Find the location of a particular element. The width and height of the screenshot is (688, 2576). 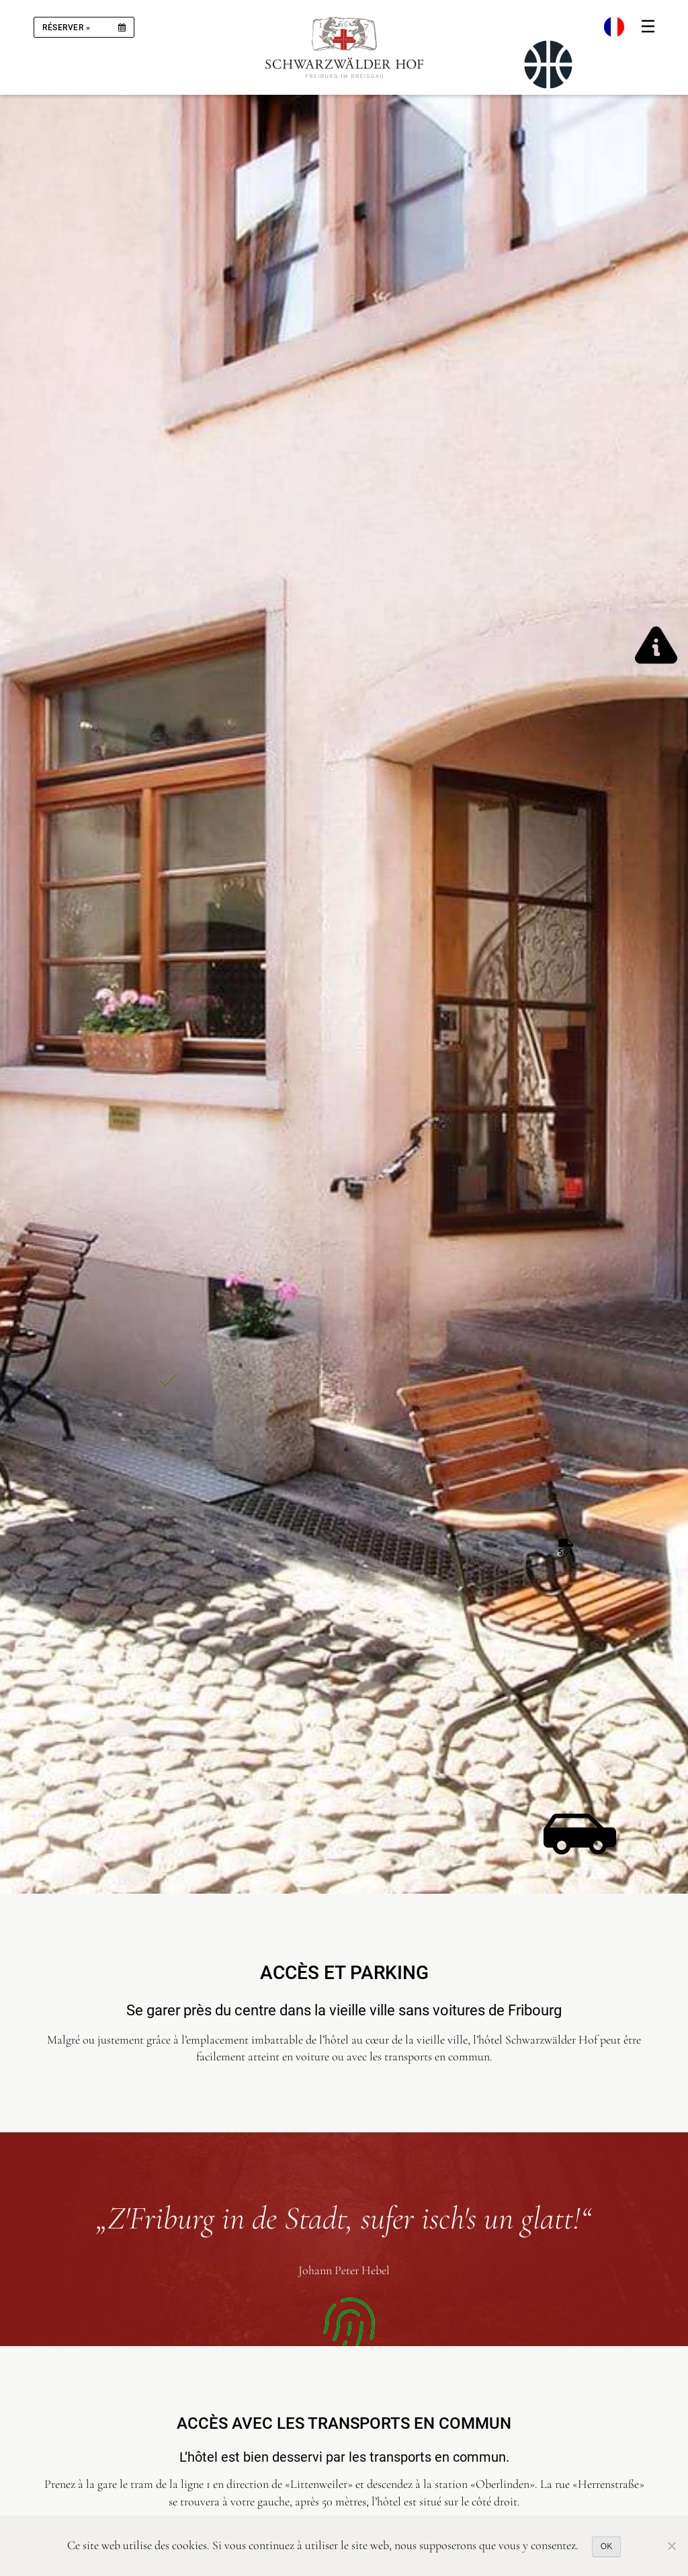

confirm or complete an action is located at coordinates (168, 1379).